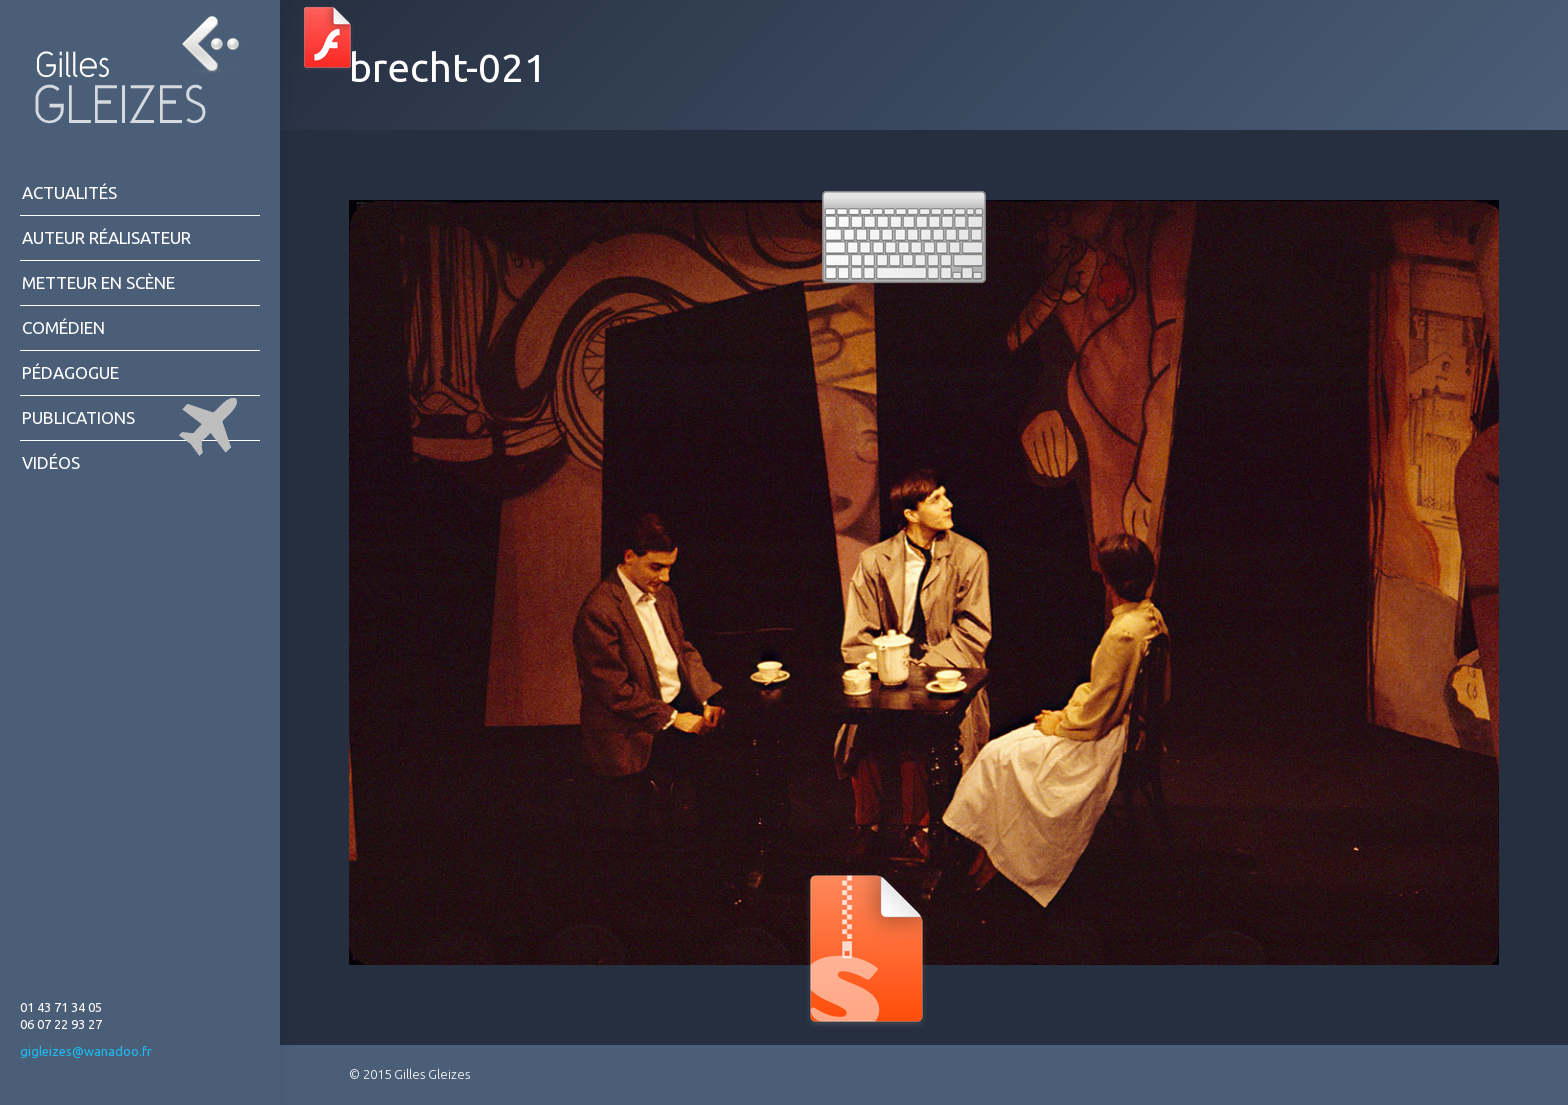 The image size is (1568, 1105). I want to click on connect or manage keyboard input device, so click(904, 237).